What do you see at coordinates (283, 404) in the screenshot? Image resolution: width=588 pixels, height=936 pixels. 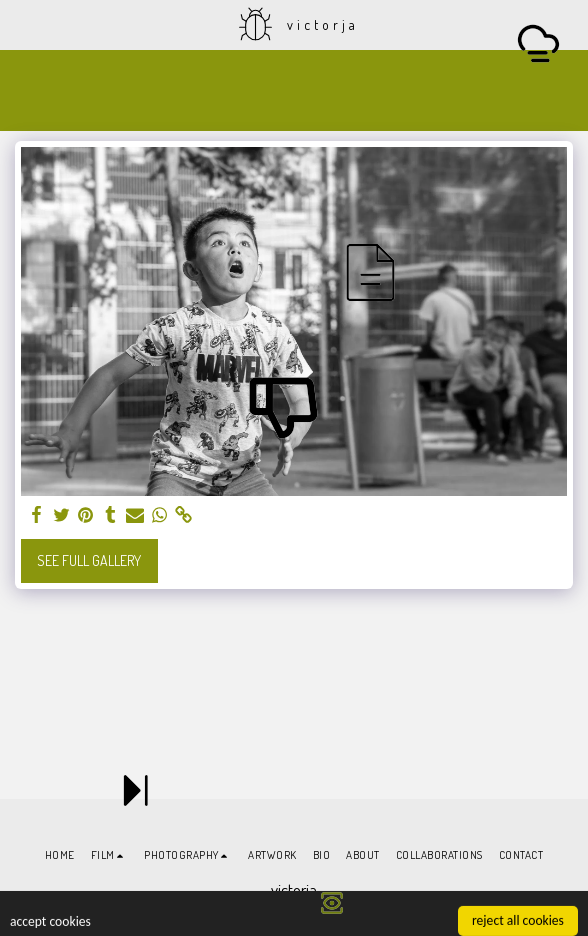 I see `dislike or downvote content` at bounding box center [283, 404].